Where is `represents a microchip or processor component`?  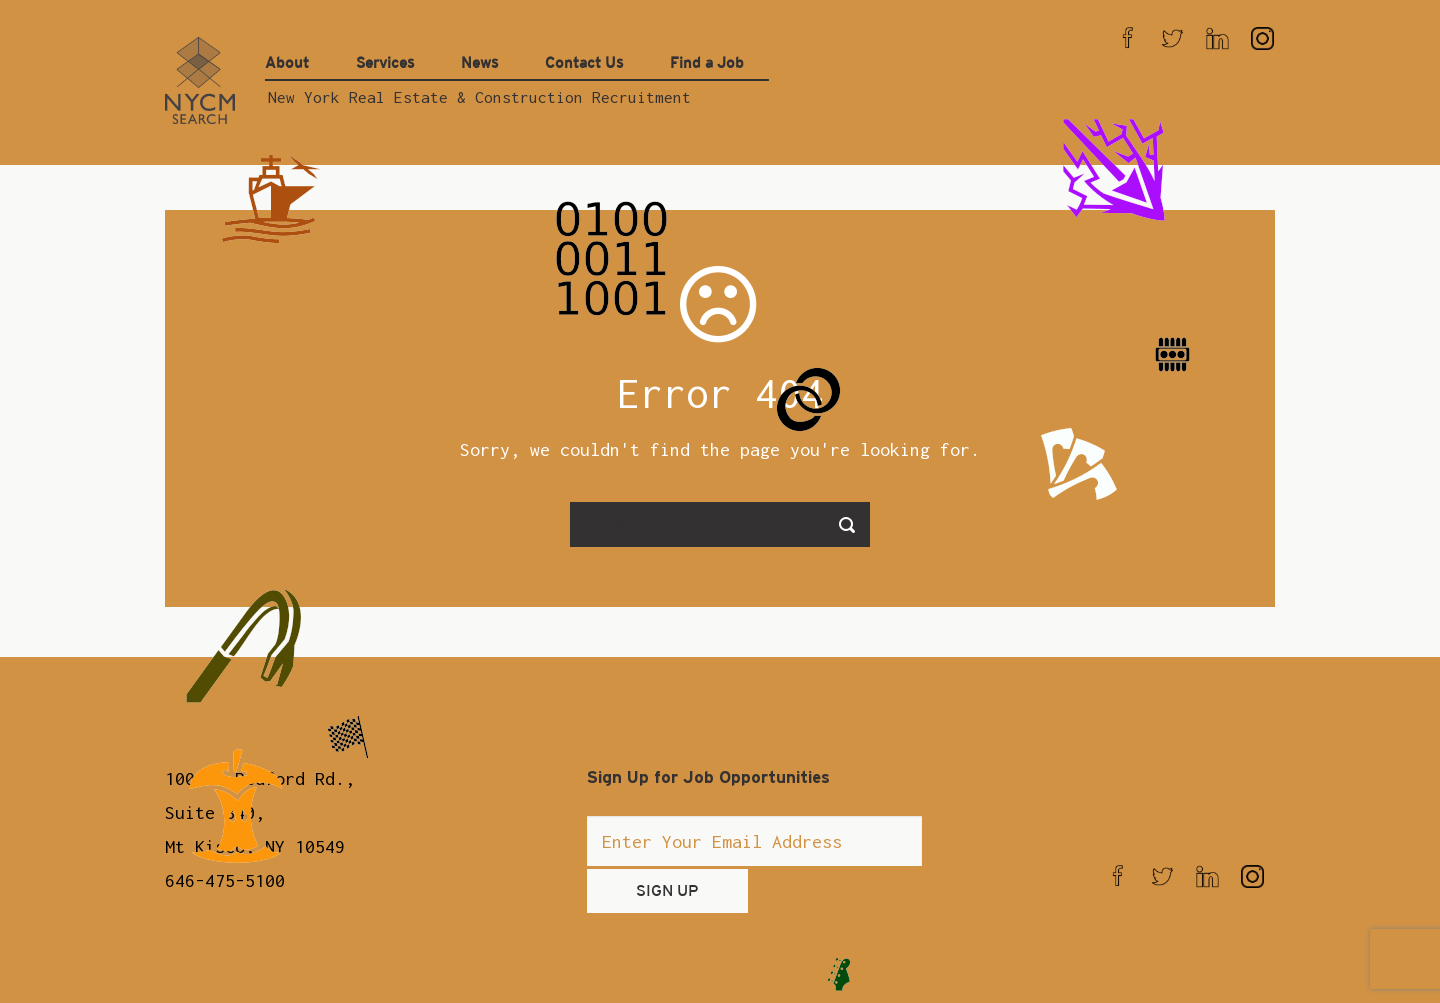
represents a microchip or processor component is located at coordinates (1172, 354).